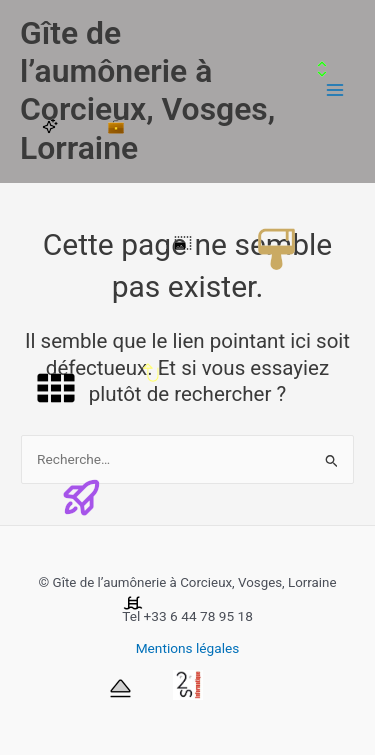 This screenshot has width=375, height=755. I want to click on access work or business files, so click(116, 127).